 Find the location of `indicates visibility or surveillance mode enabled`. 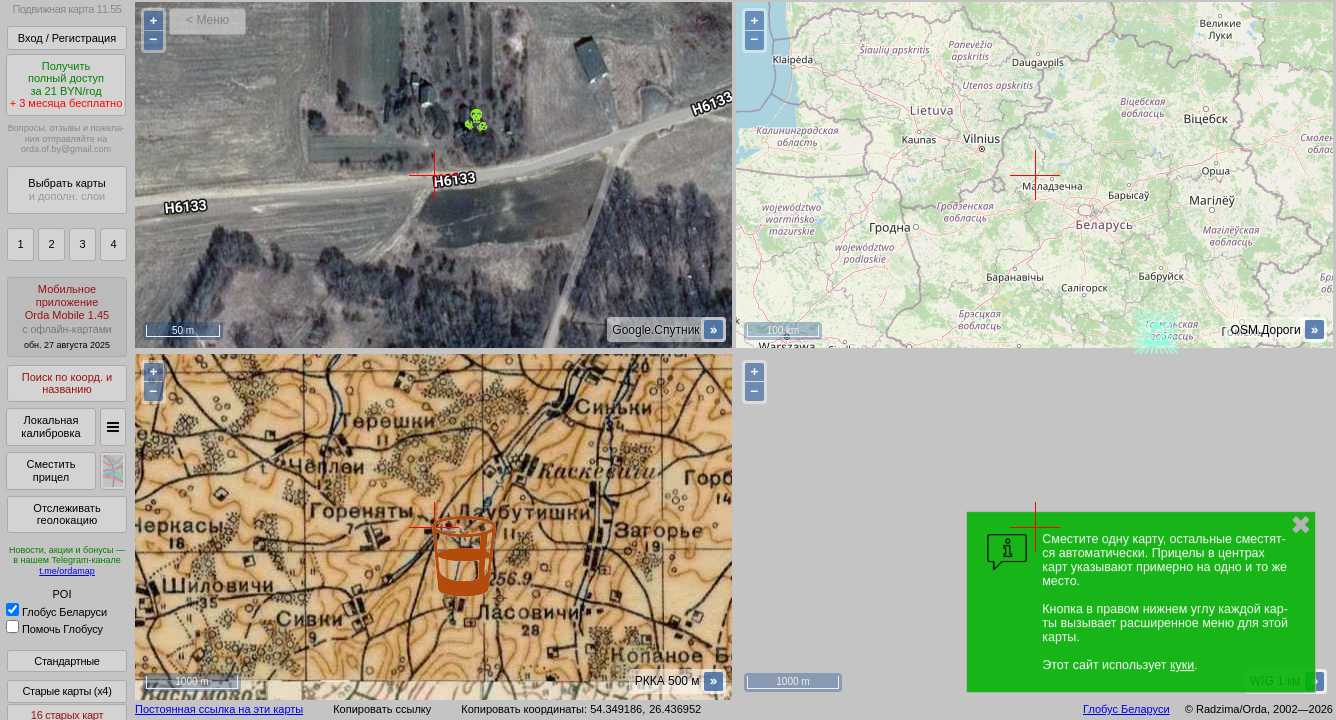

indicates visibility or surveillance mode enabled is located at coordinates (1156, 331).